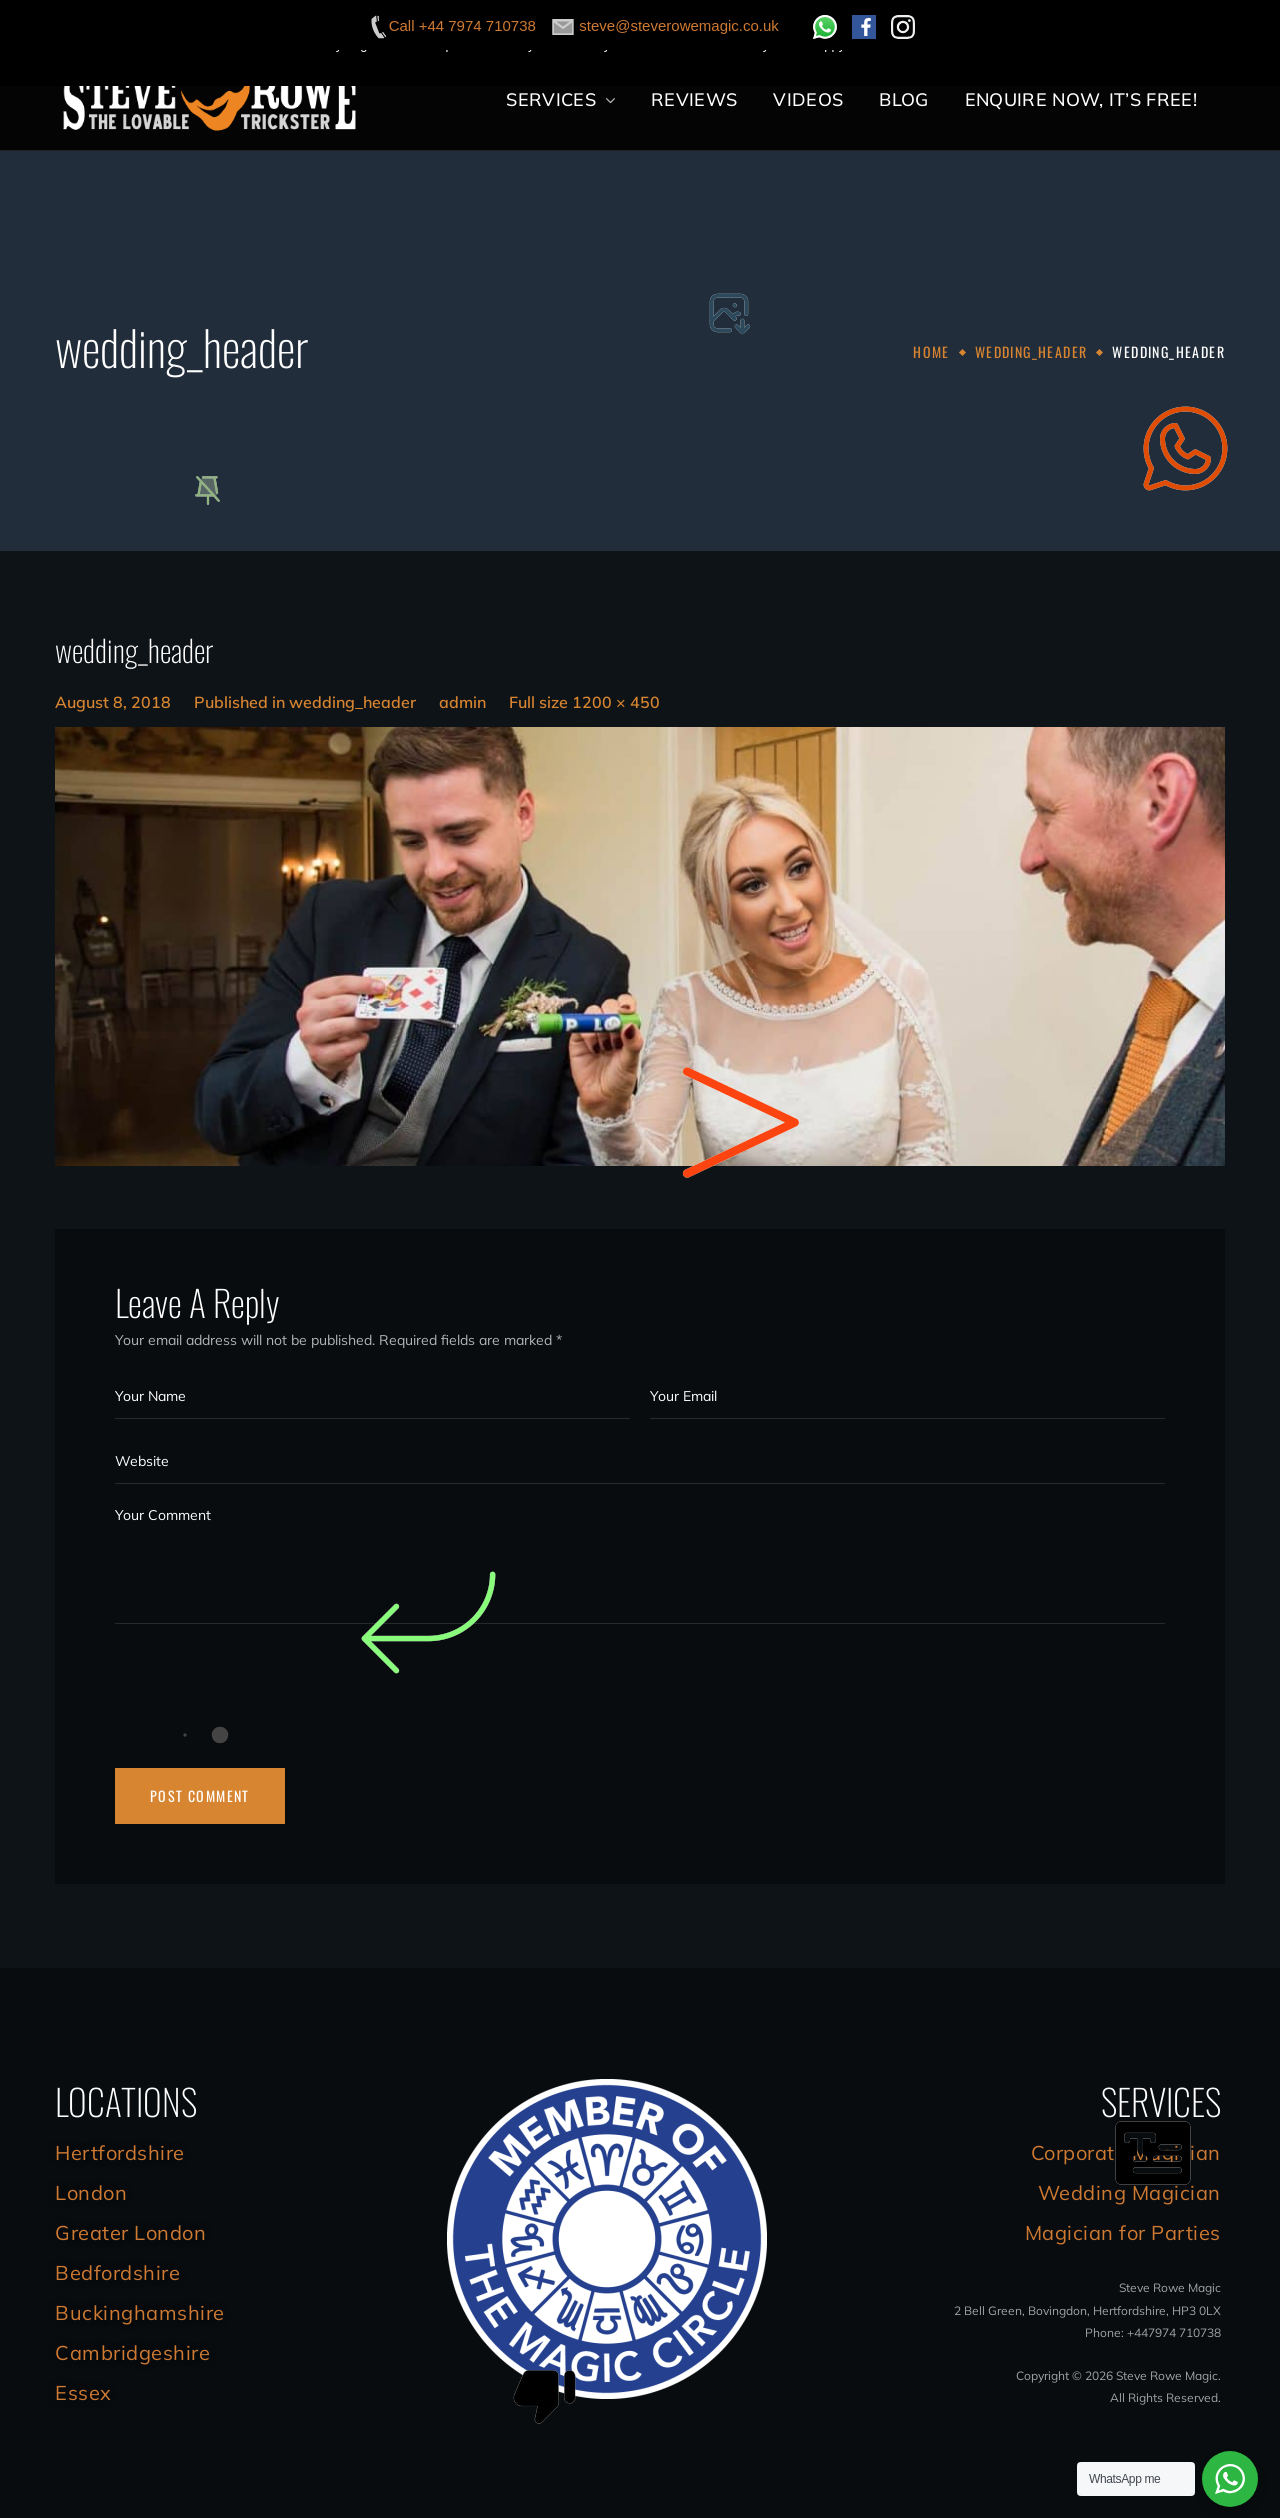  I want to click on open WhatsApp messaging app, so click(1185, 448).